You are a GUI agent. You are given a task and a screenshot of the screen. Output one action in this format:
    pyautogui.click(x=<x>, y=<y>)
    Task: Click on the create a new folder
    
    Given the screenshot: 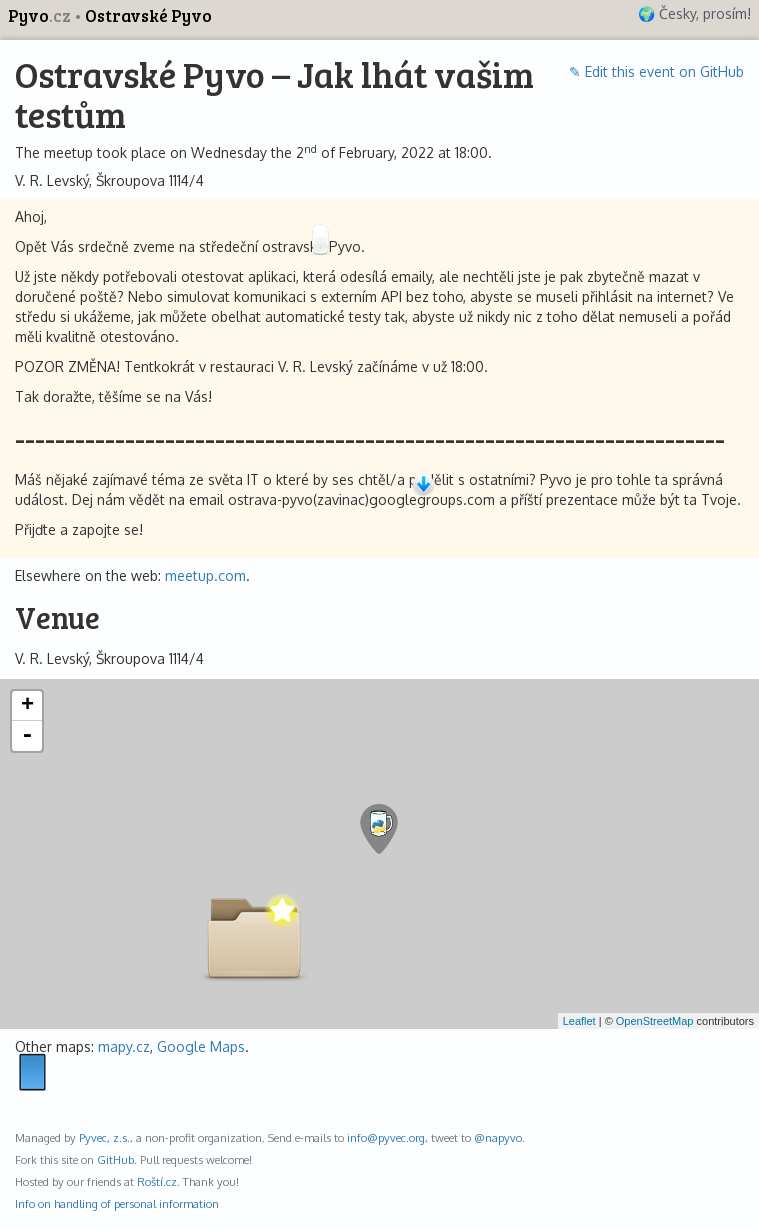 What is the action you would take?
    pyautogui.click(x=254, y=943)
    